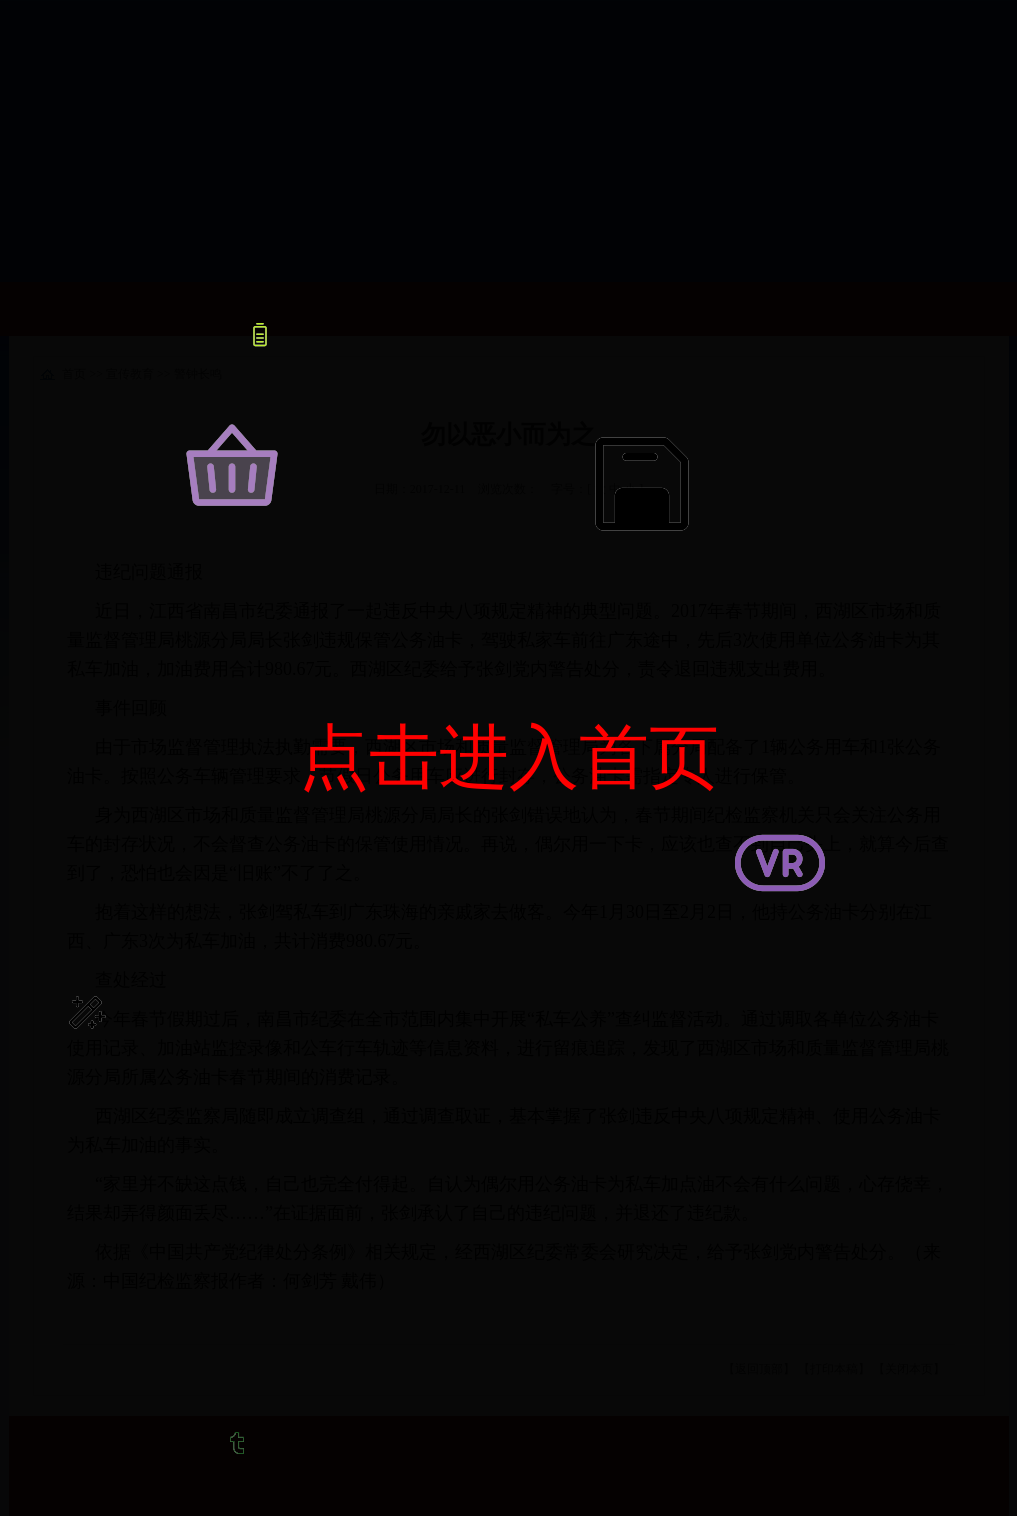  What do you see at coordinates (85, 1012) in the screenshot?
I see `apply auto-enhance or smart adjustments` at bounding box center [85, 1012].